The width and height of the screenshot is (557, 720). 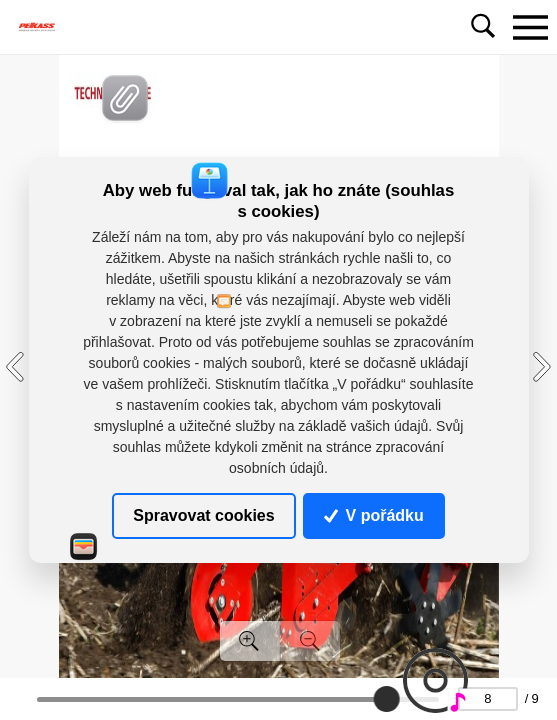 What do you see at coordinates (435, 680) in the screenshot?
I see `audio CD or music disc` at bounding box center [435, 680].